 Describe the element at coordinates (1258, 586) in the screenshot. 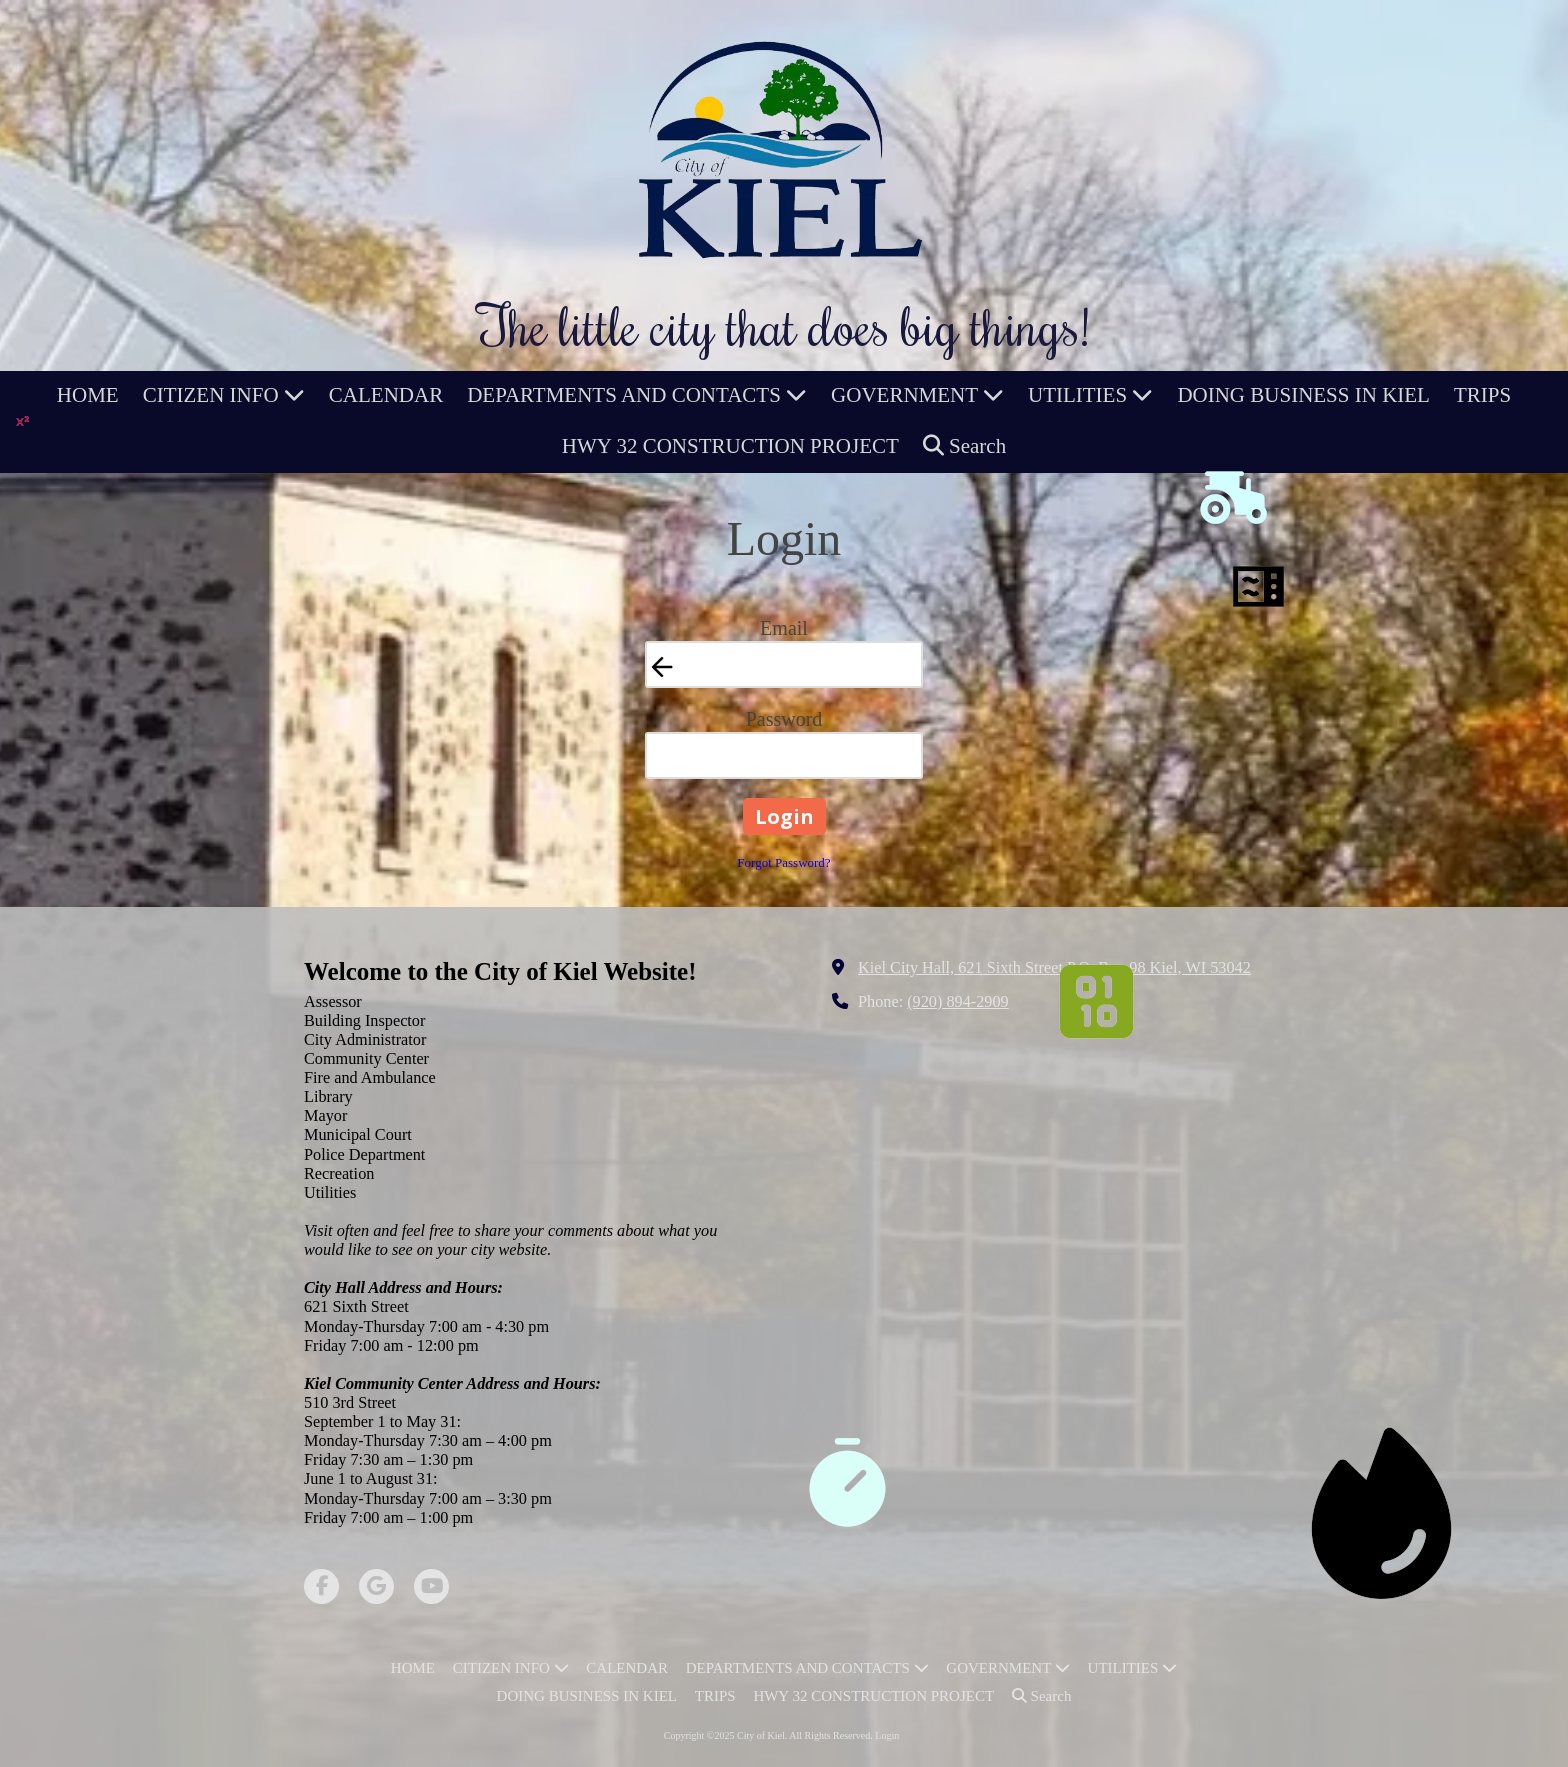

I see `access microwave controls or settings` at that location.